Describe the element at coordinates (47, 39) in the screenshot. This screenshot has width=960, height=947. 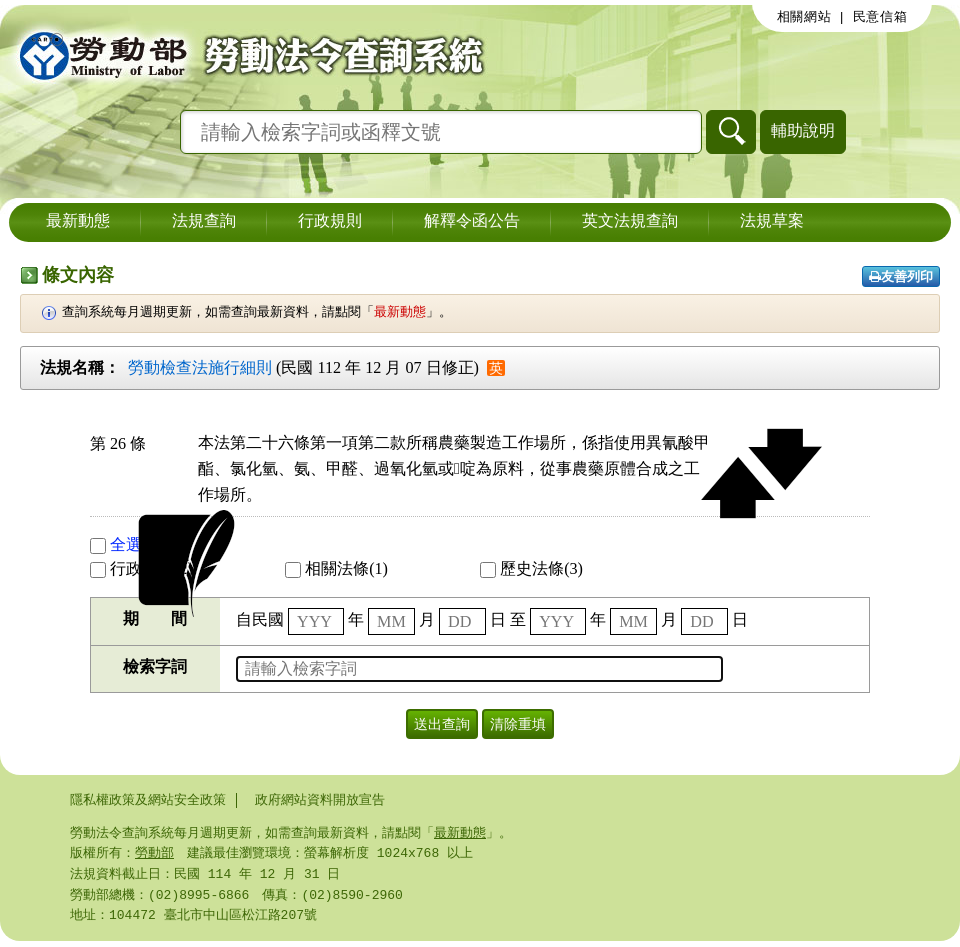
I see `CARTO mapping platform logo` at that location.